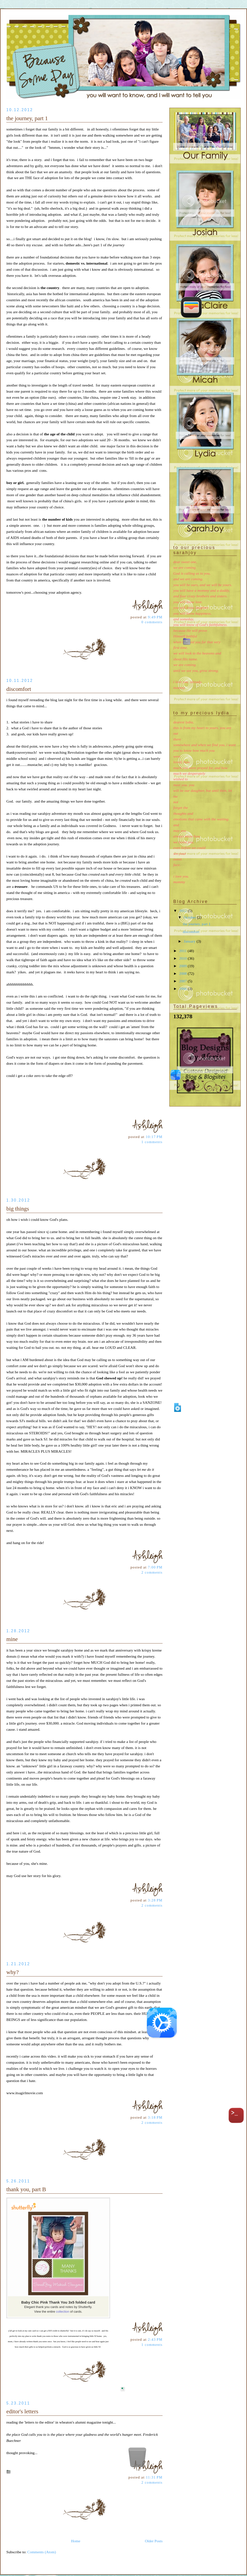  Describe the element at coordinates (9, 2472) in the screenshot. I see `open the file manager` at that location.